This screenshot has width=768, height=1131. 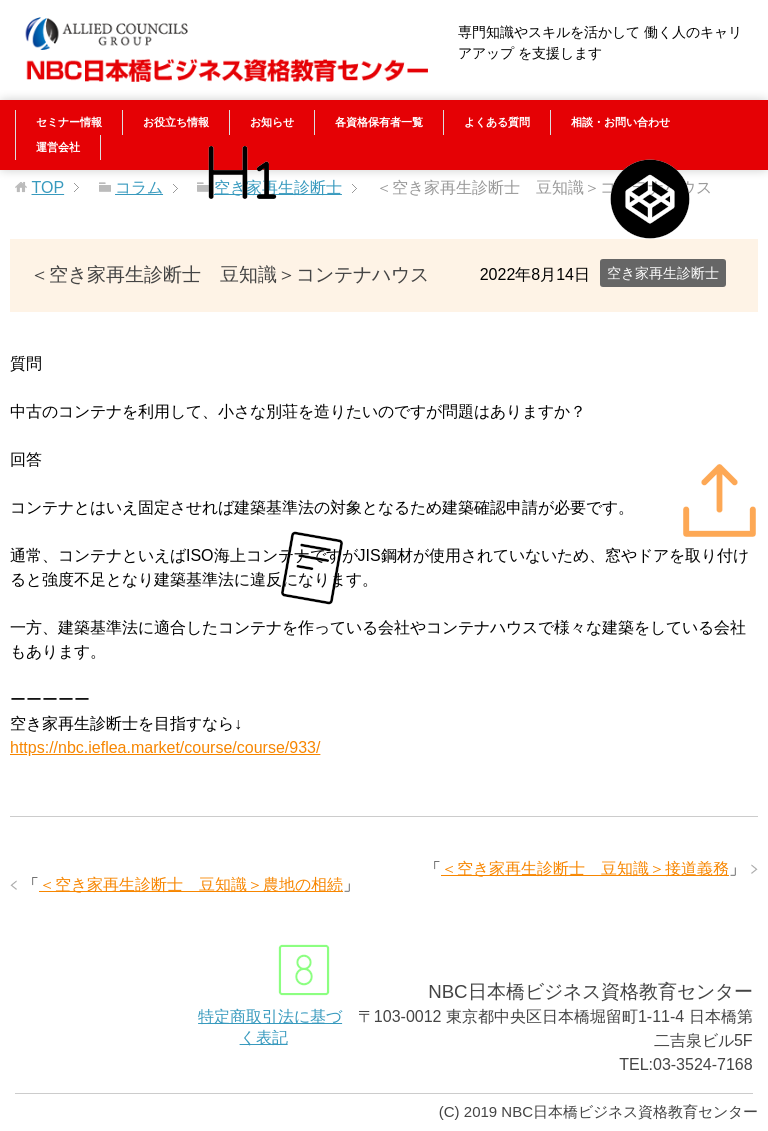 What do you see at coordinates (304, 970) in the screenshot?
I see `select or navigate to item number eight` at bounding box center [304, 970].